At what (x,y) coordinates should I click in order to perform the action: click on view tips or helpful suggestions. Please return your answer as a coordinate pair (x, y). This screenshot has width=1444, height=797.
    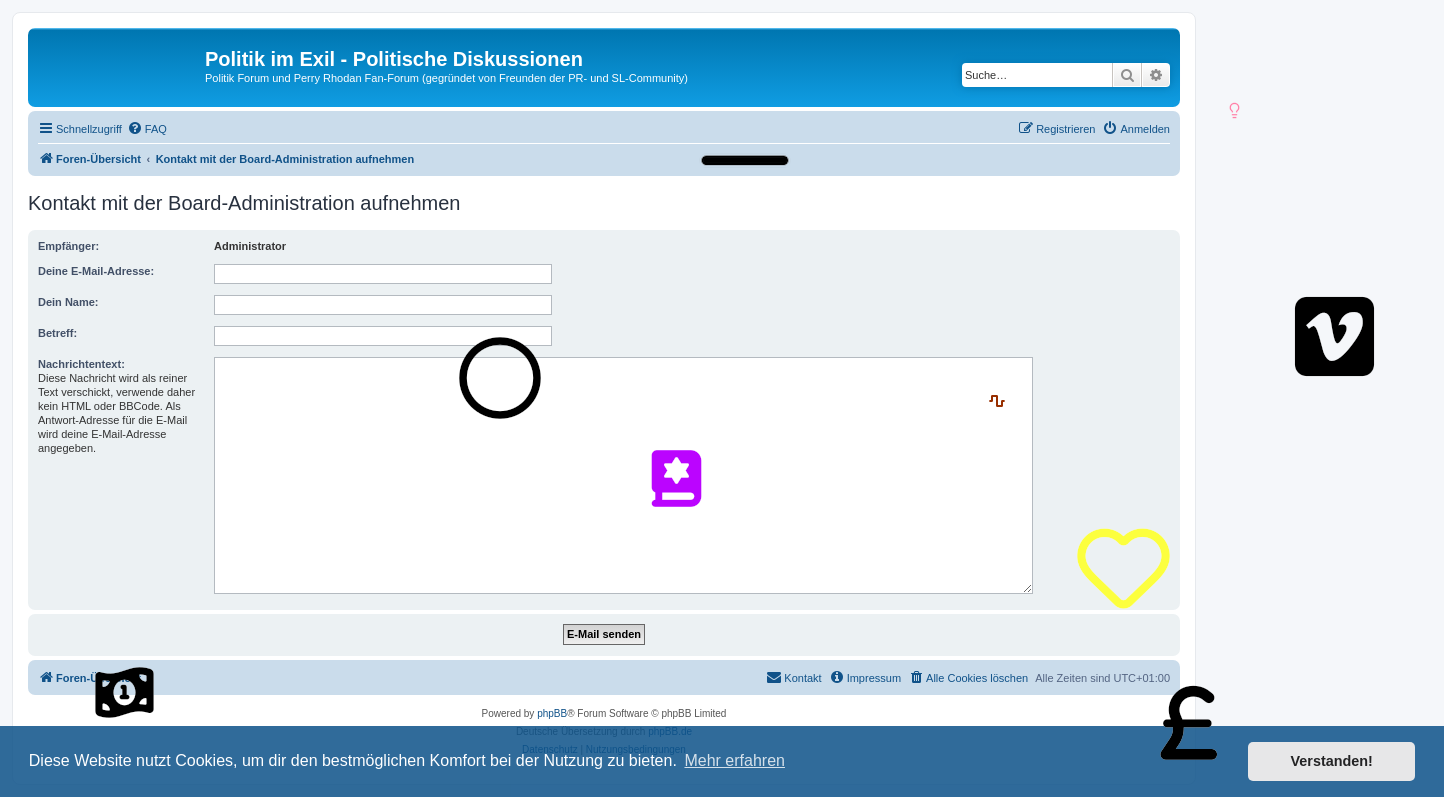
    Looking at the image, I should click on (1234, 110).